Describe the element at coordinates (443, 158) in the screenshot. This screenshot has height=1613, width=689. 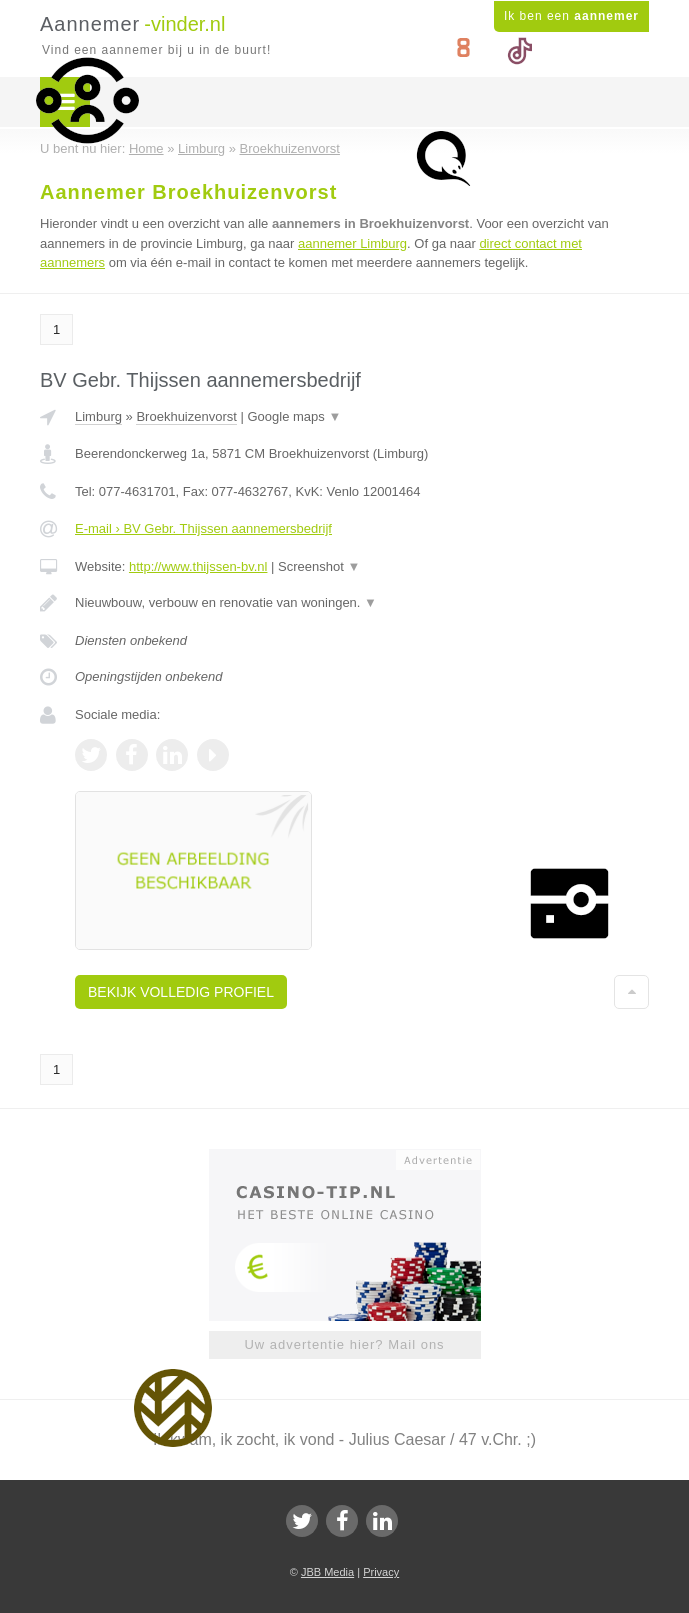
I see `access Qiwi payment services` at that location.